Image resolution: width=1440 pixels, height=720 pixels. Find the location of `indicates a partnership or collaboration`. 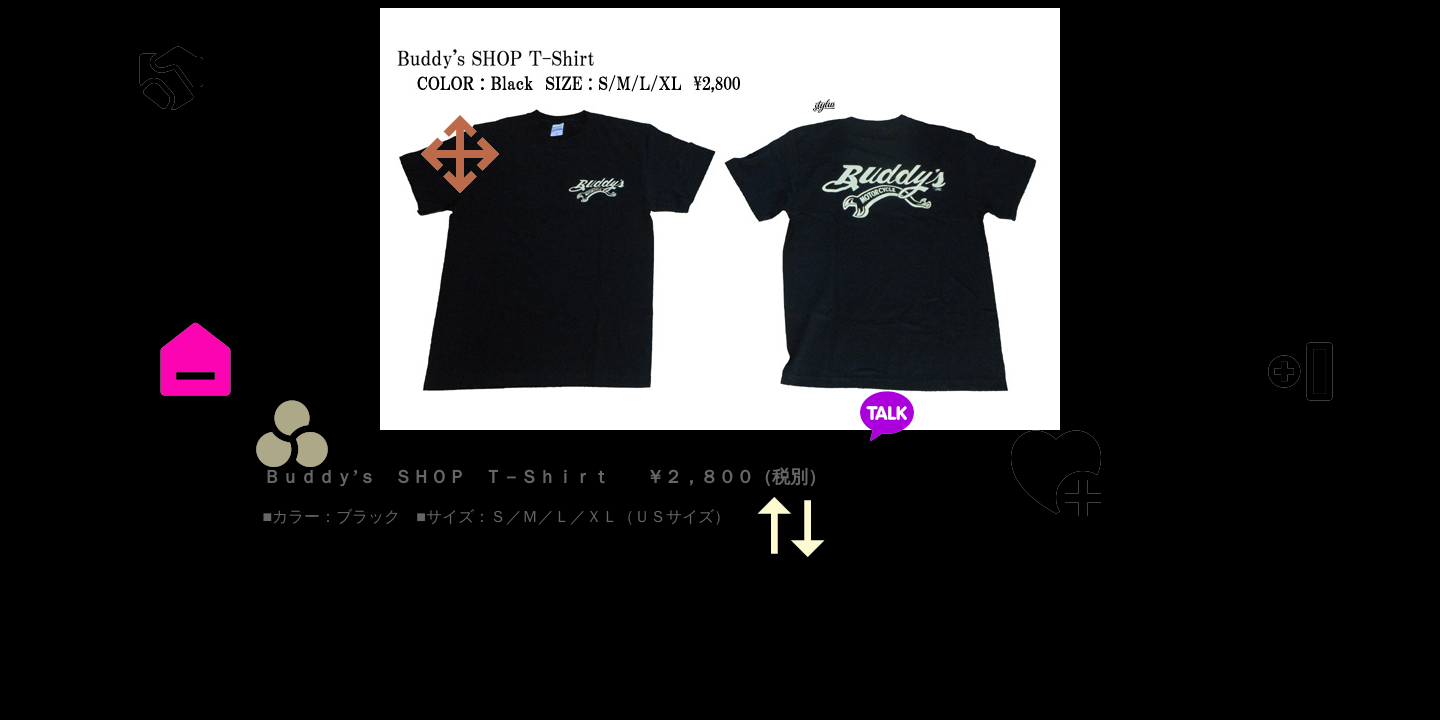

indicates a partnership or collaboration is located at coordinates (173, 77).